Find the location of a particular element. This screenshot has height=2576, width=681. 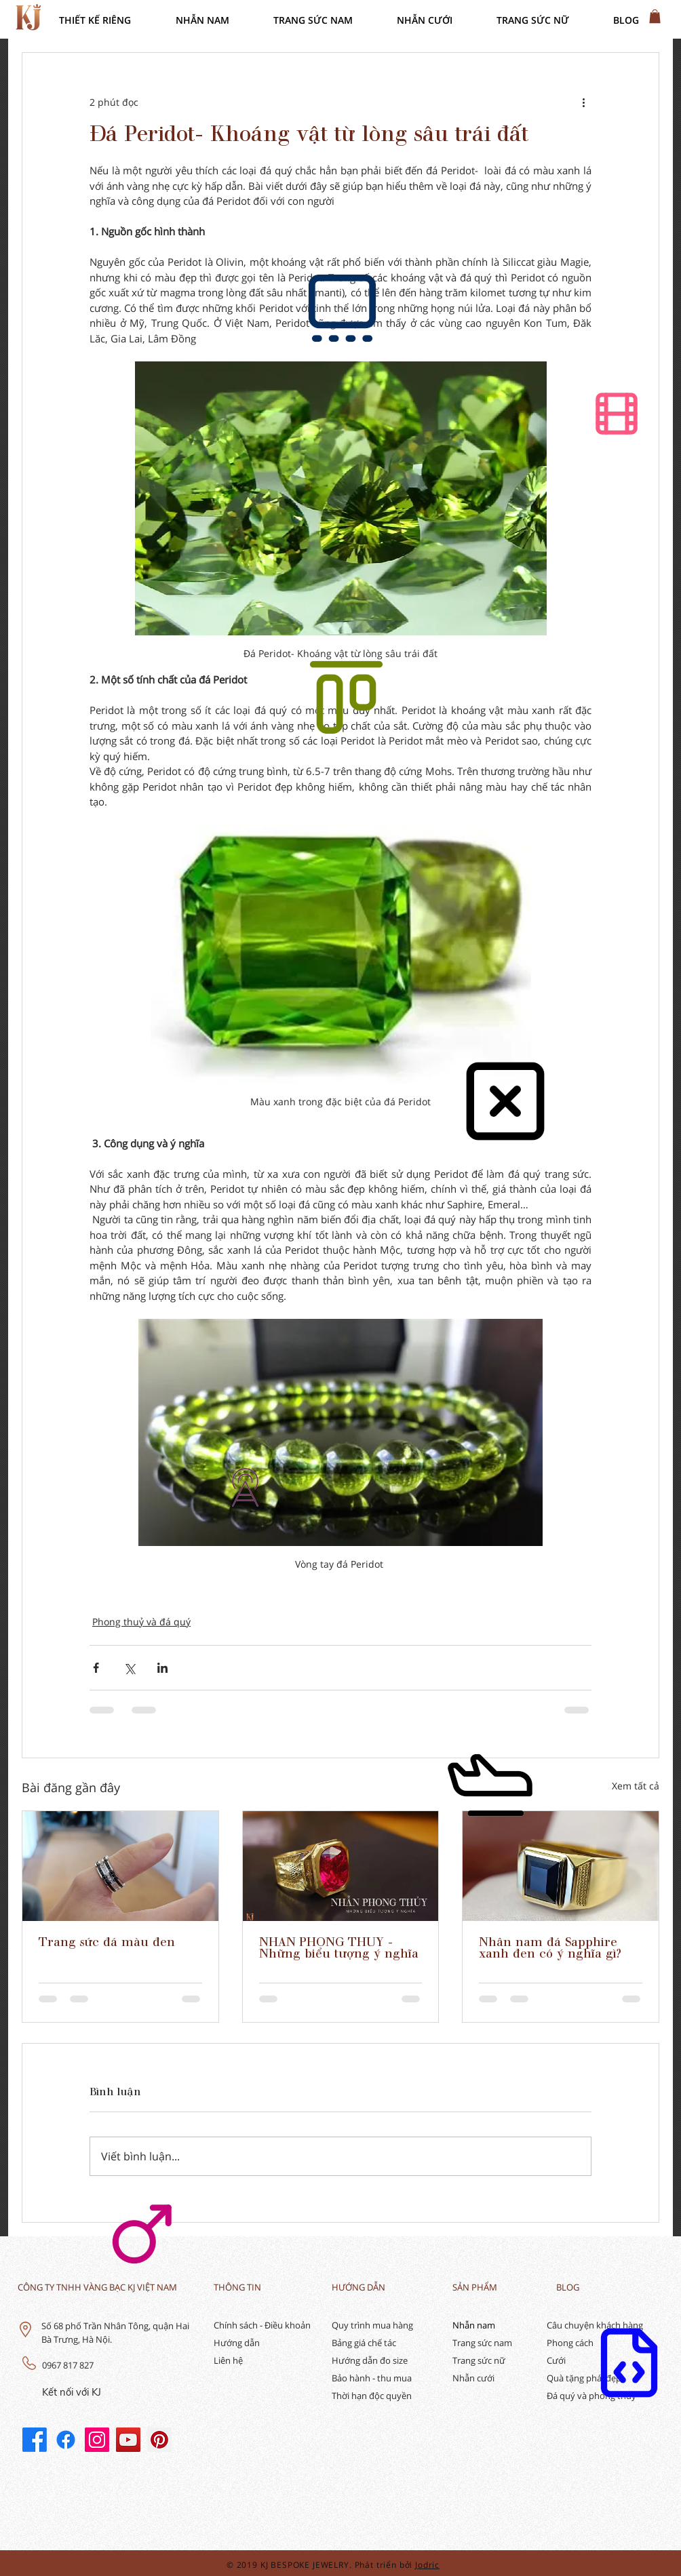

indicates male gender selection is located at coordinates (140, 2236).